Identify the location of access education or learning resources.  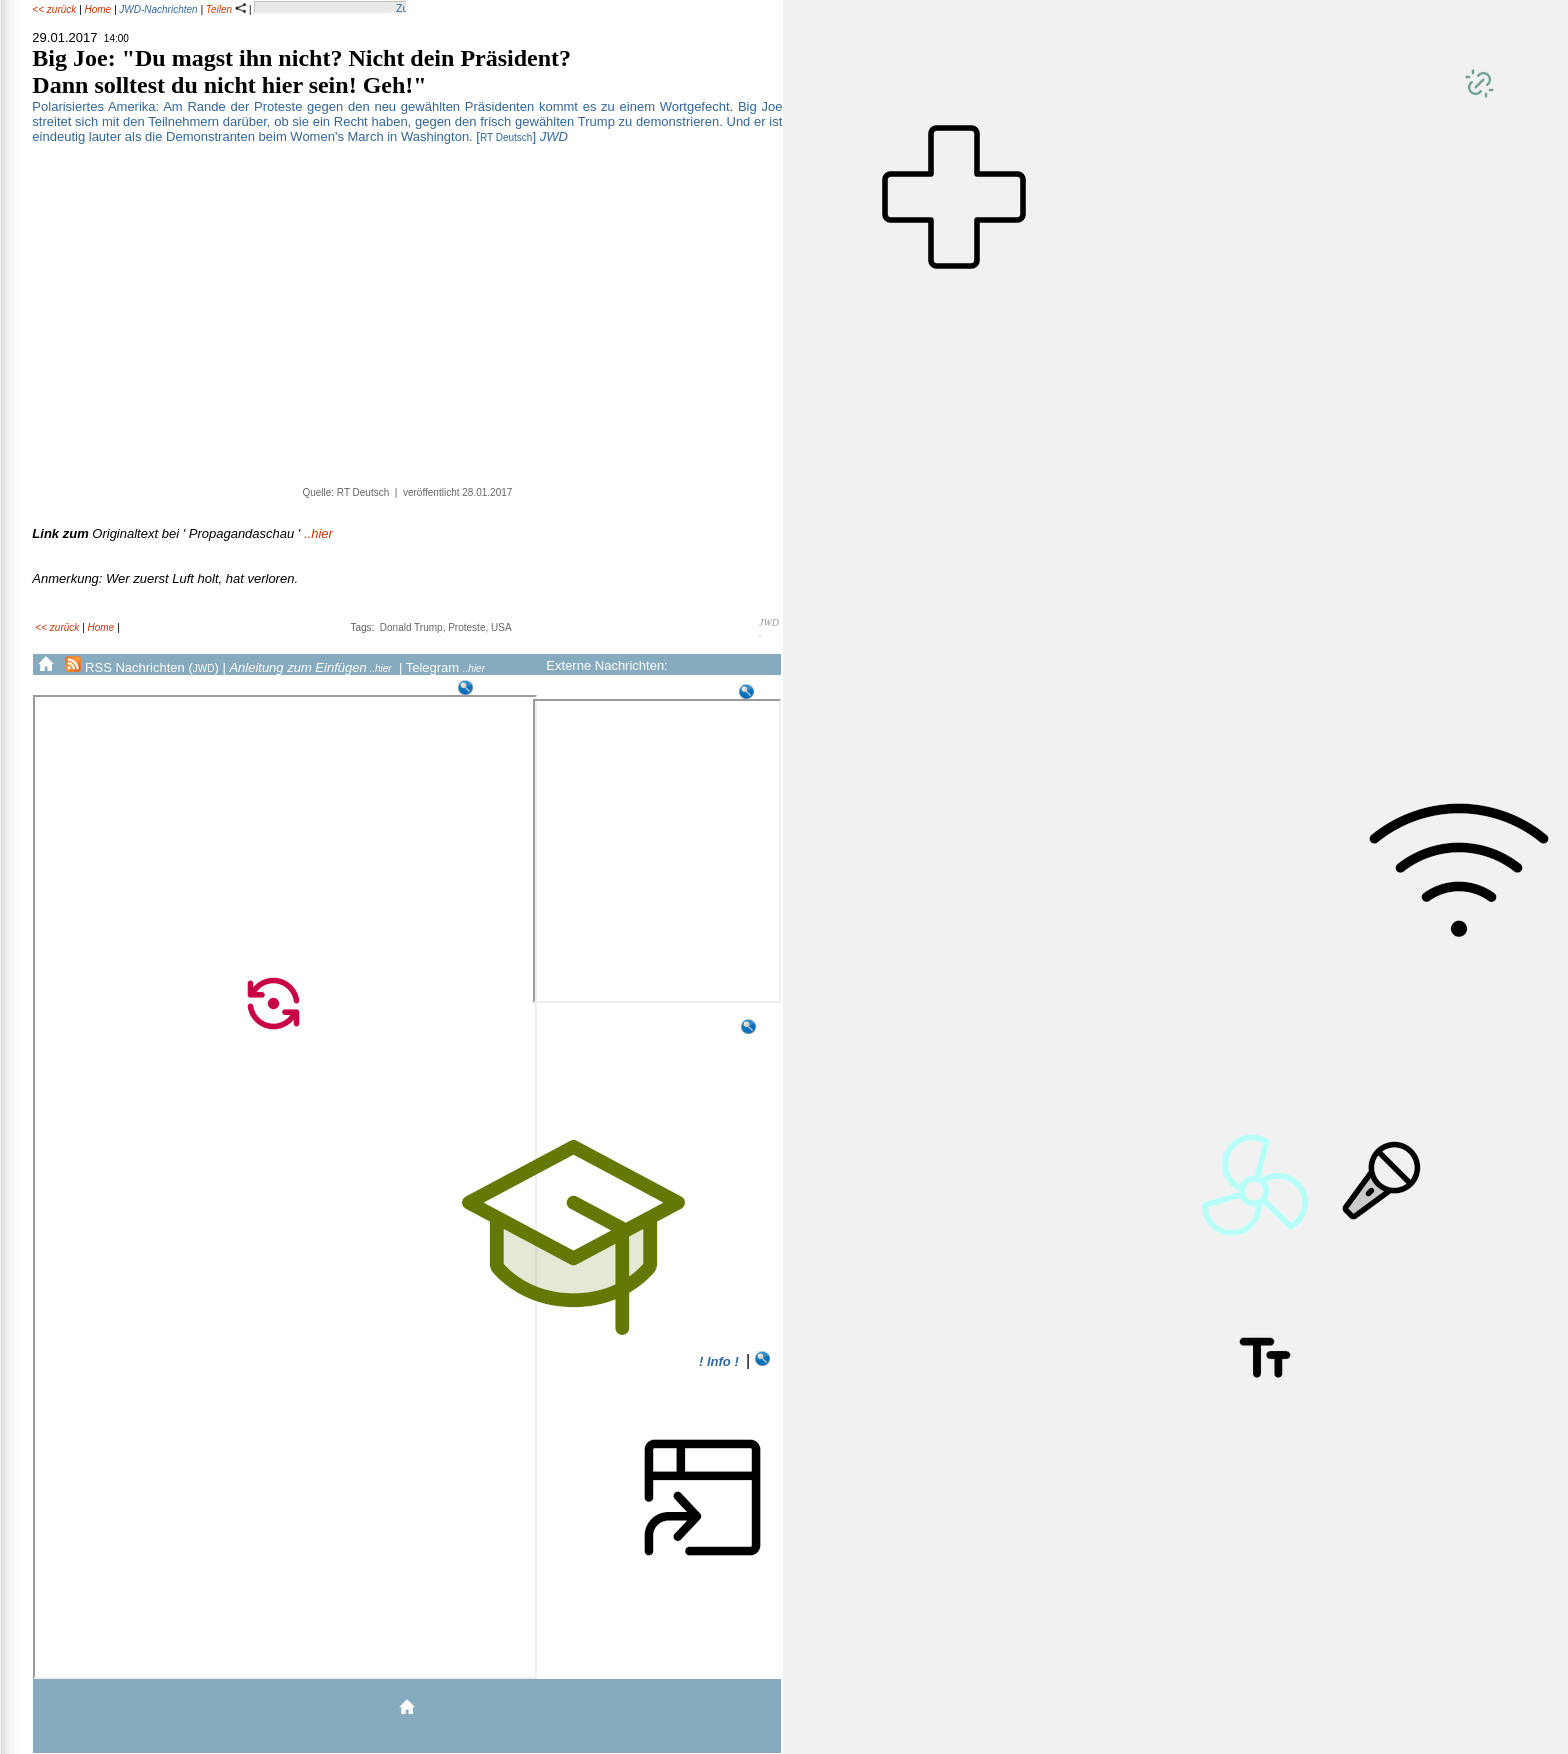
(573, 1230).